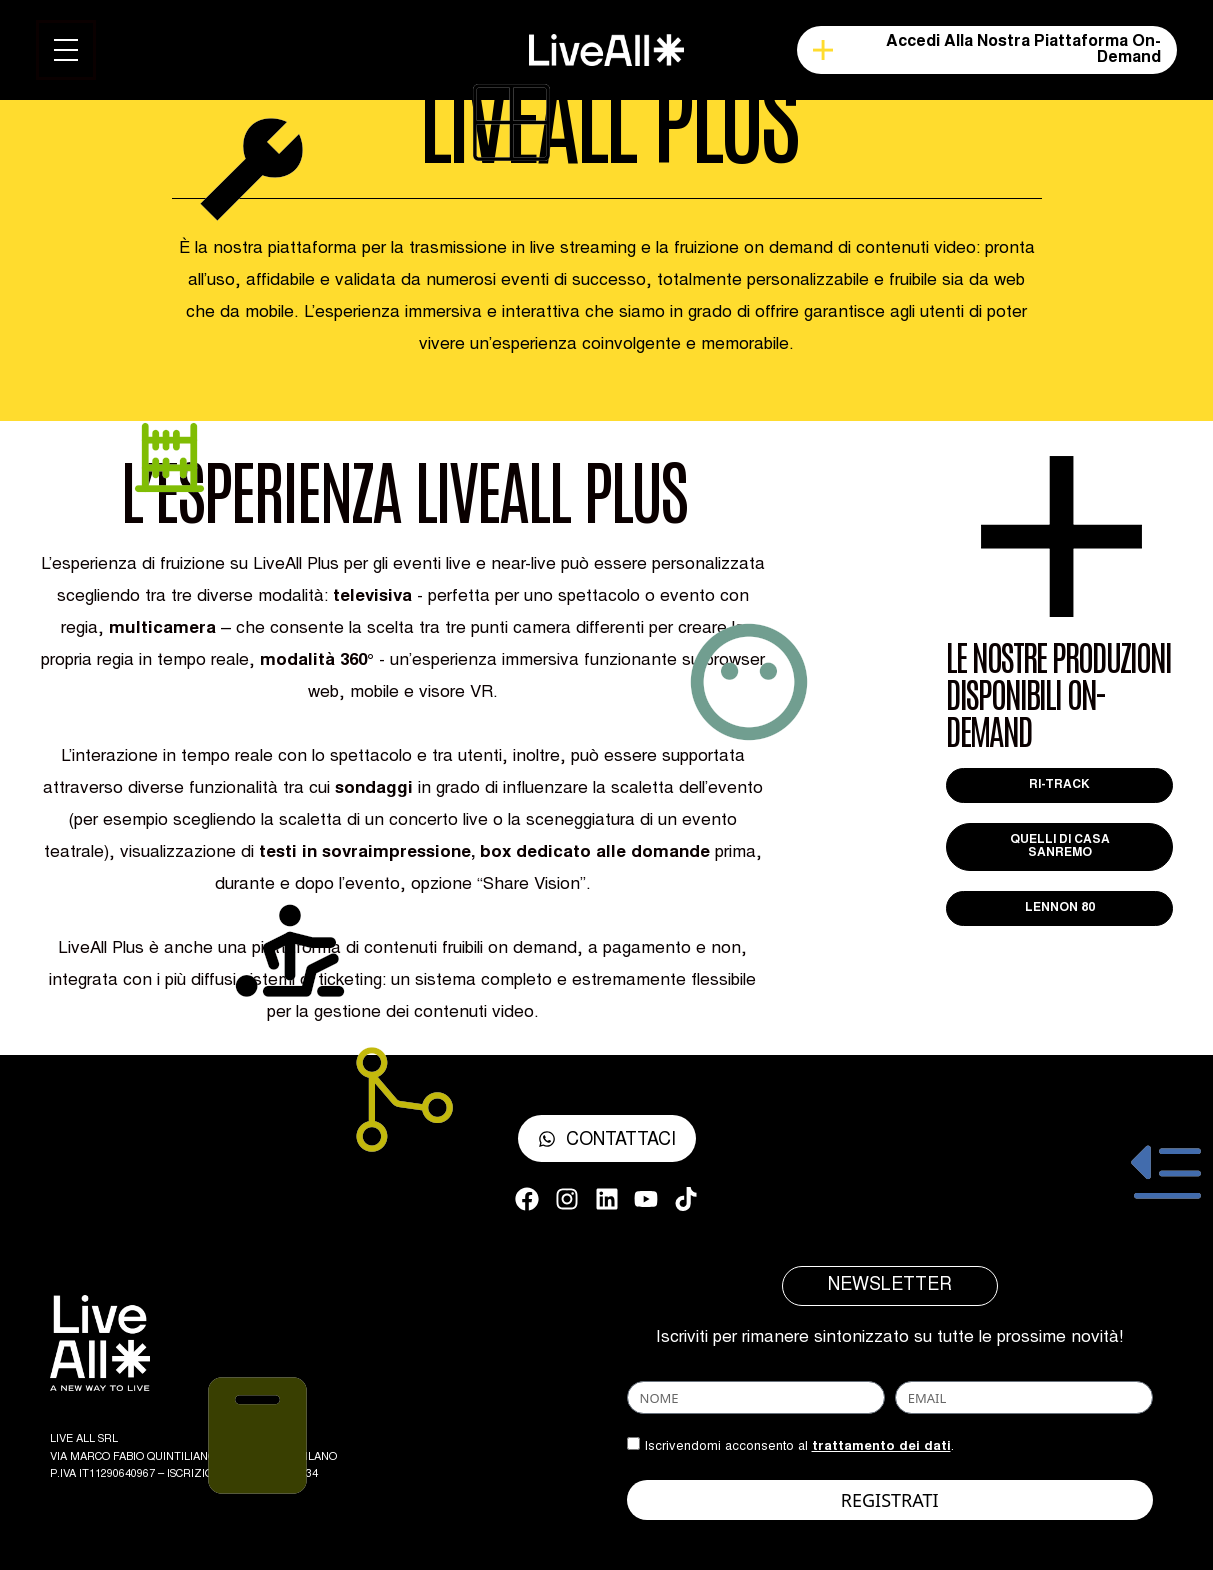 Image resolution: width=1213 pixels, height=1570 pixels. I want to click on merge branches in version control, so click(396, 1099).